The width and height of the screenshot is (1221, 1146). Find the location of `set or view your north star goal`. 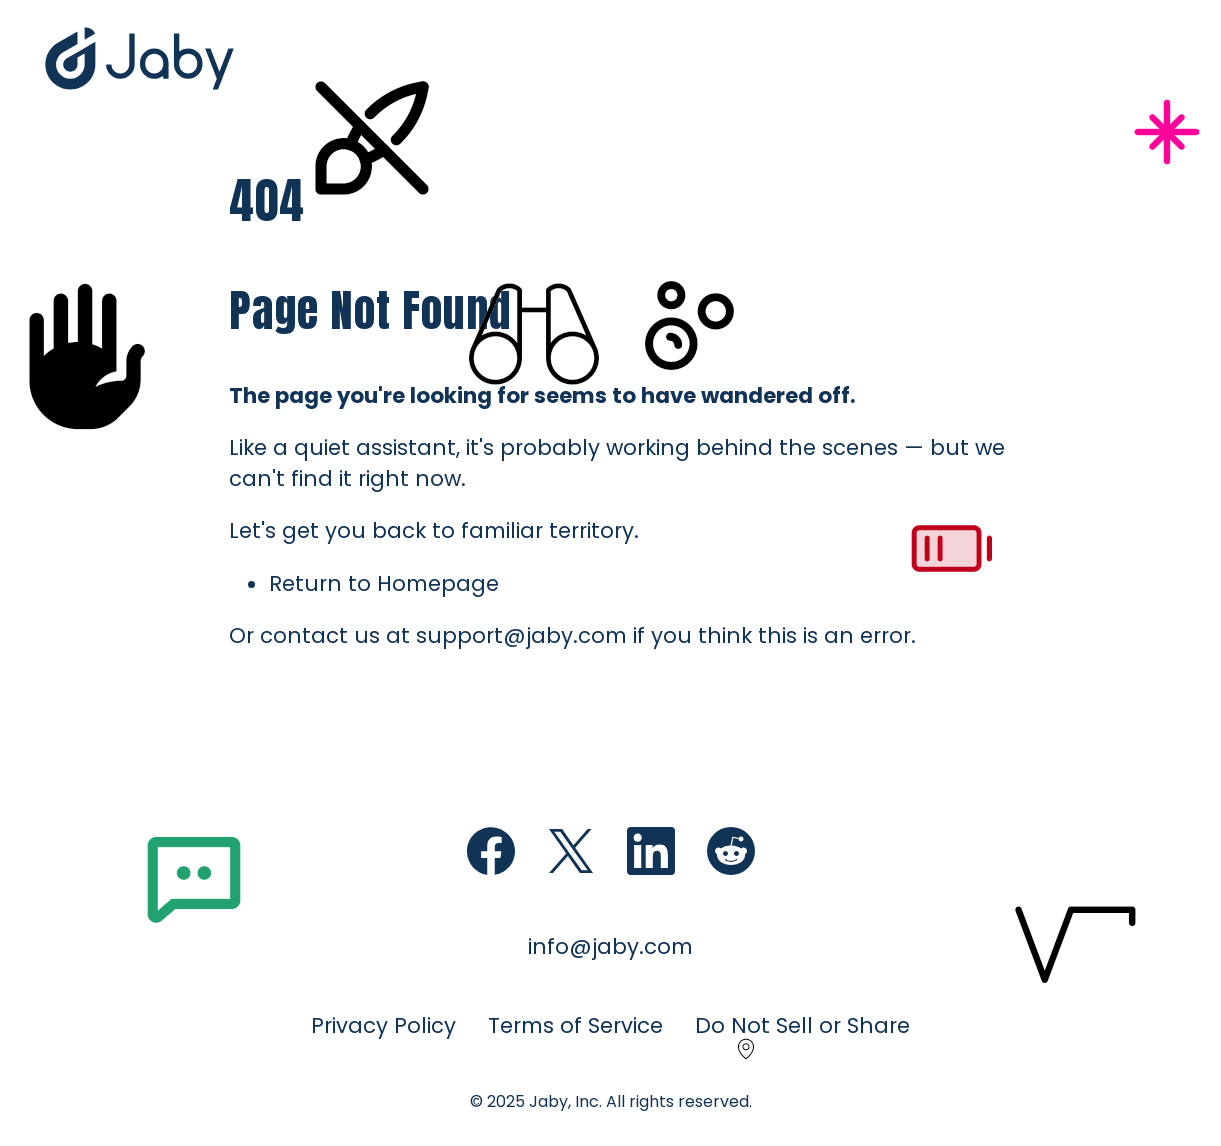

set or view your north star goal is located at coordinates (1167, 132).